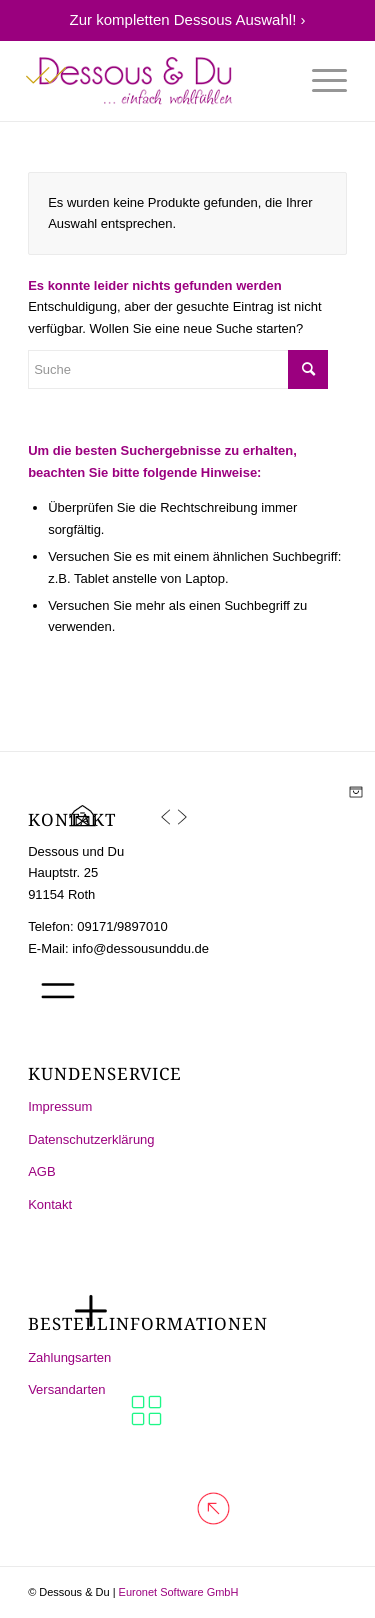 Image resolution: width=375 pixels, height=1618 pixels. Describe the element at coordinates (174, 817) in the screenshot. I see `view or edit source code` at that location.